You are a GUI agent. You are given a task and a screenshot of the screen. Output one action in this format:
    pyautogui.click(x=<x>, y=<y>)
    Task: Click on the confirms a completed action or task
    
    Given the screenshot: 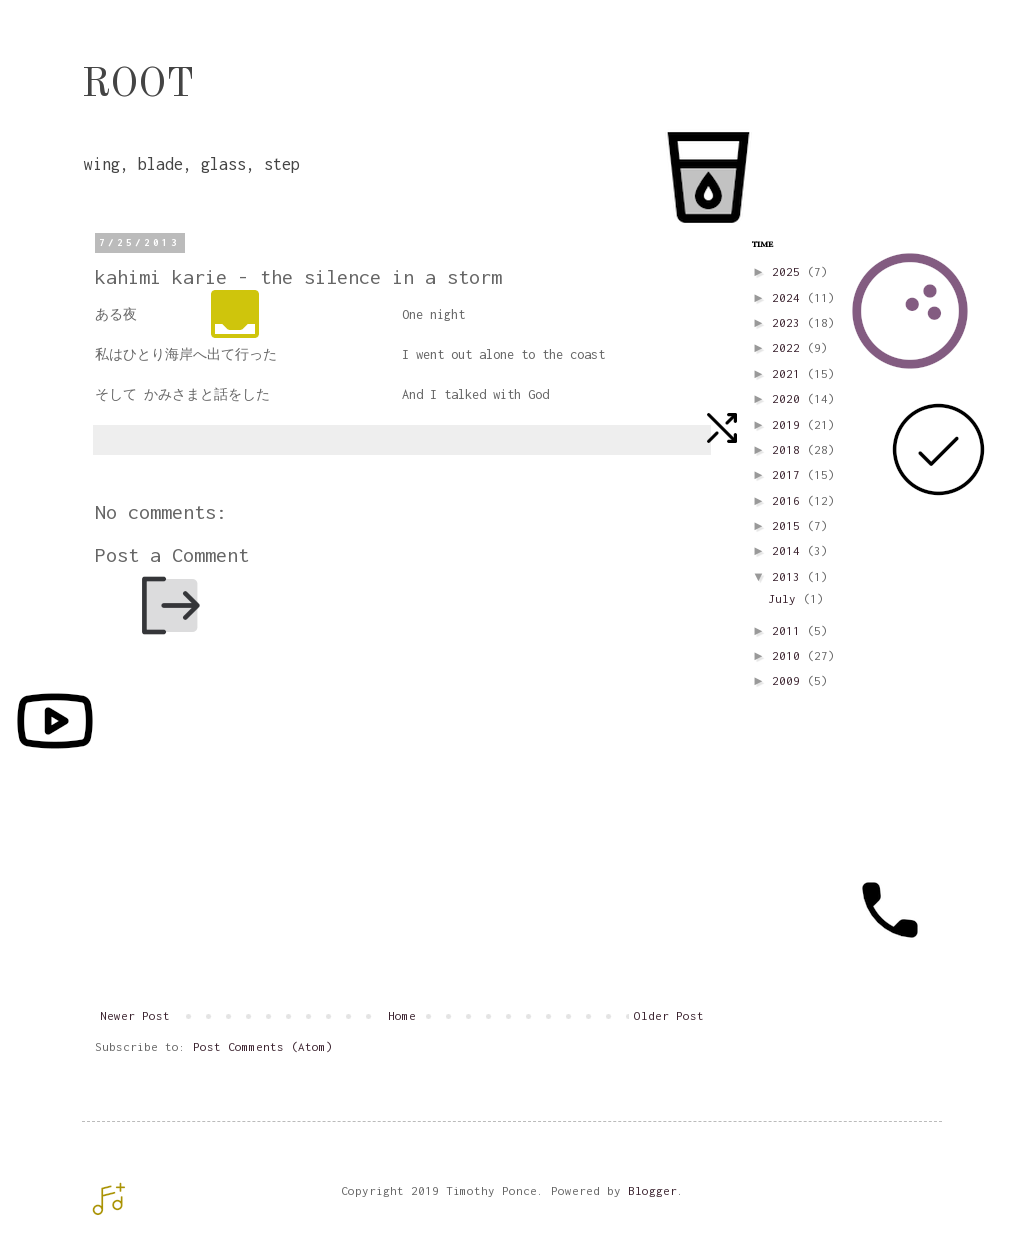 What is the action you would take?
    pyautogui.click(x=938, y=449)
    